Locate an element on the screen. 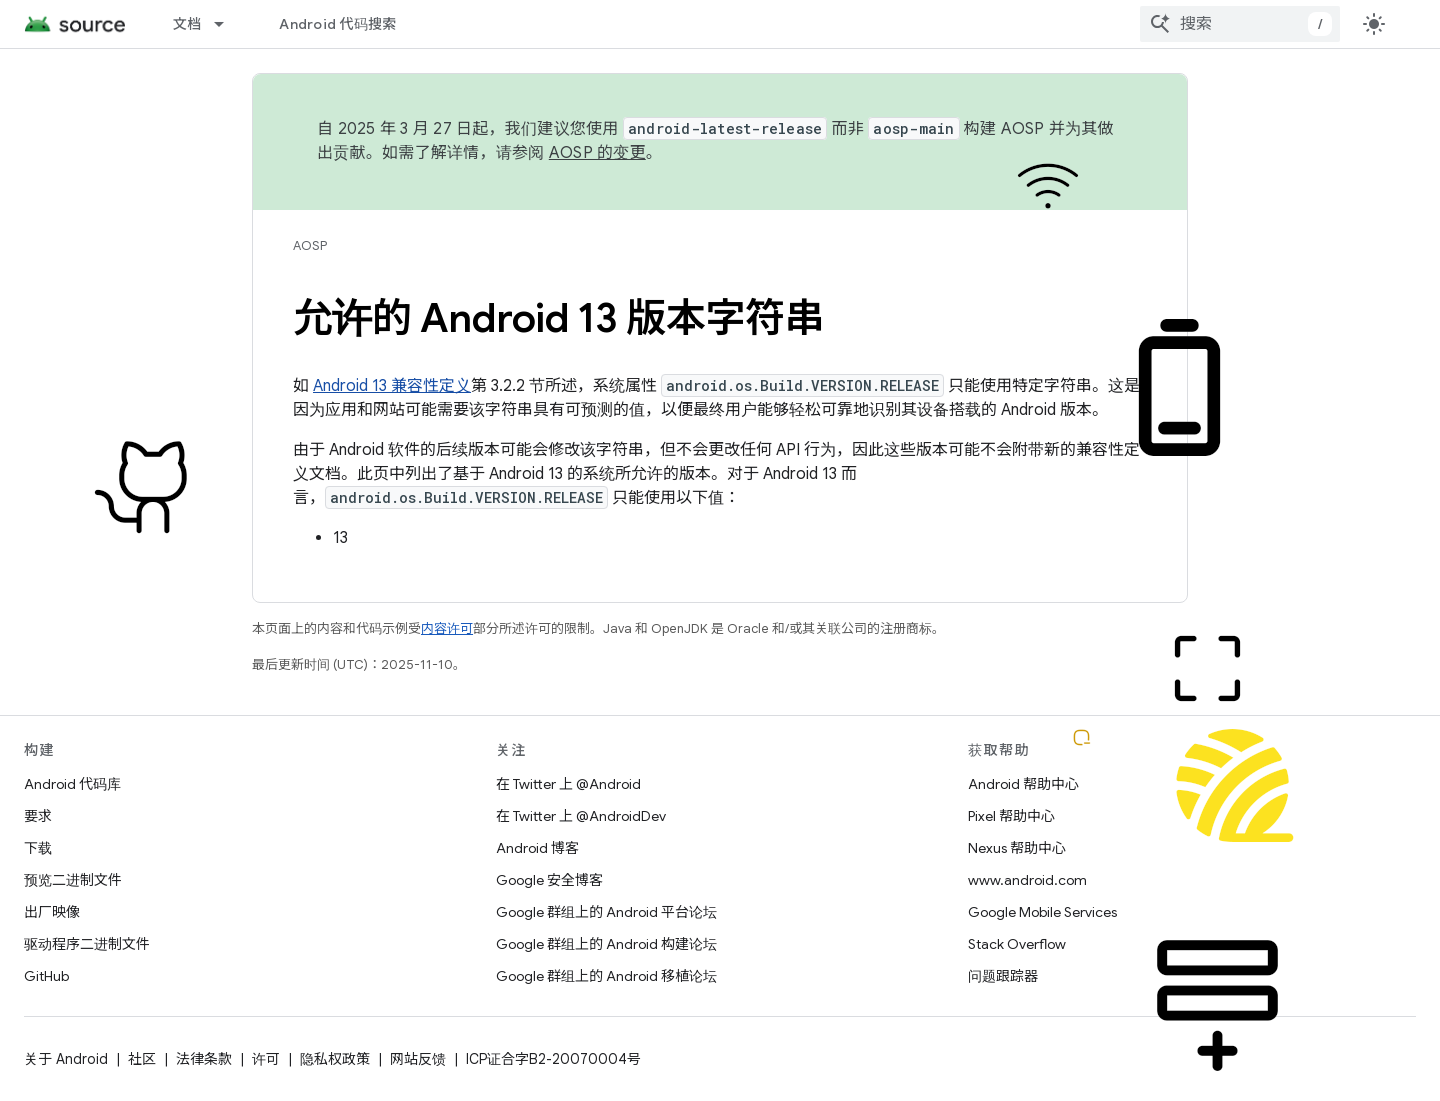 This screenshot has height=1101, width=1440. indicates low battery level is located at coordinates (1179, 387).